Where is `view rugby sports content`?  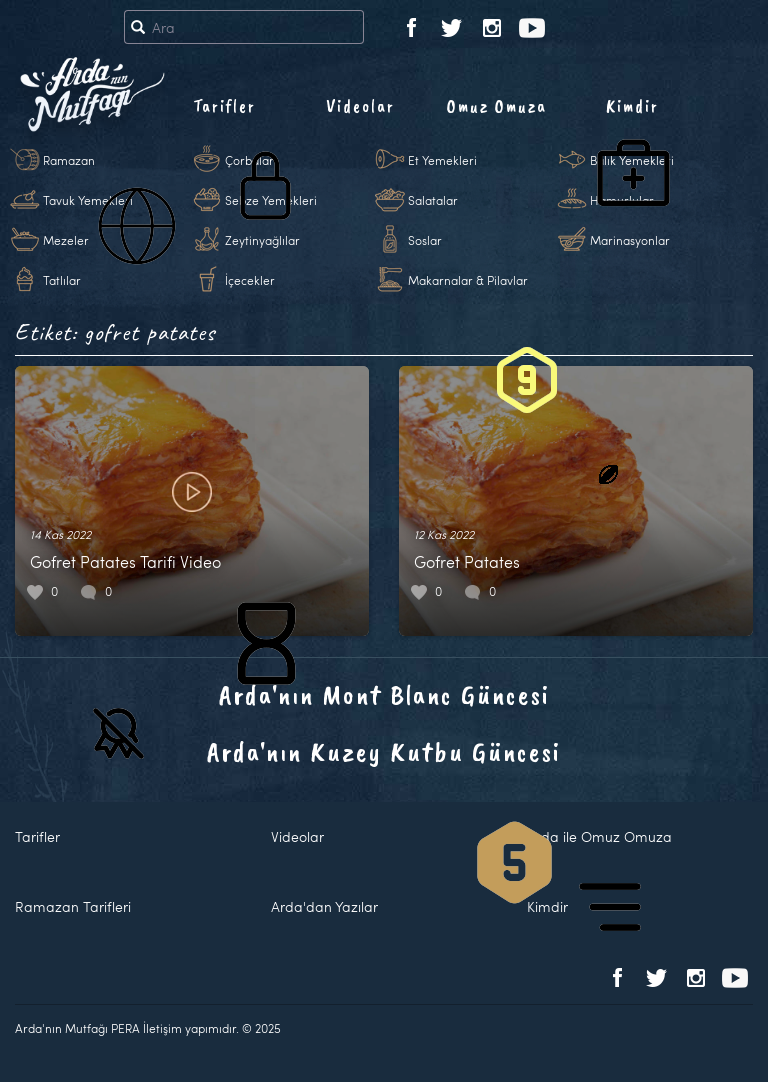 view rugby sports content is located at coordinates (608, 474).